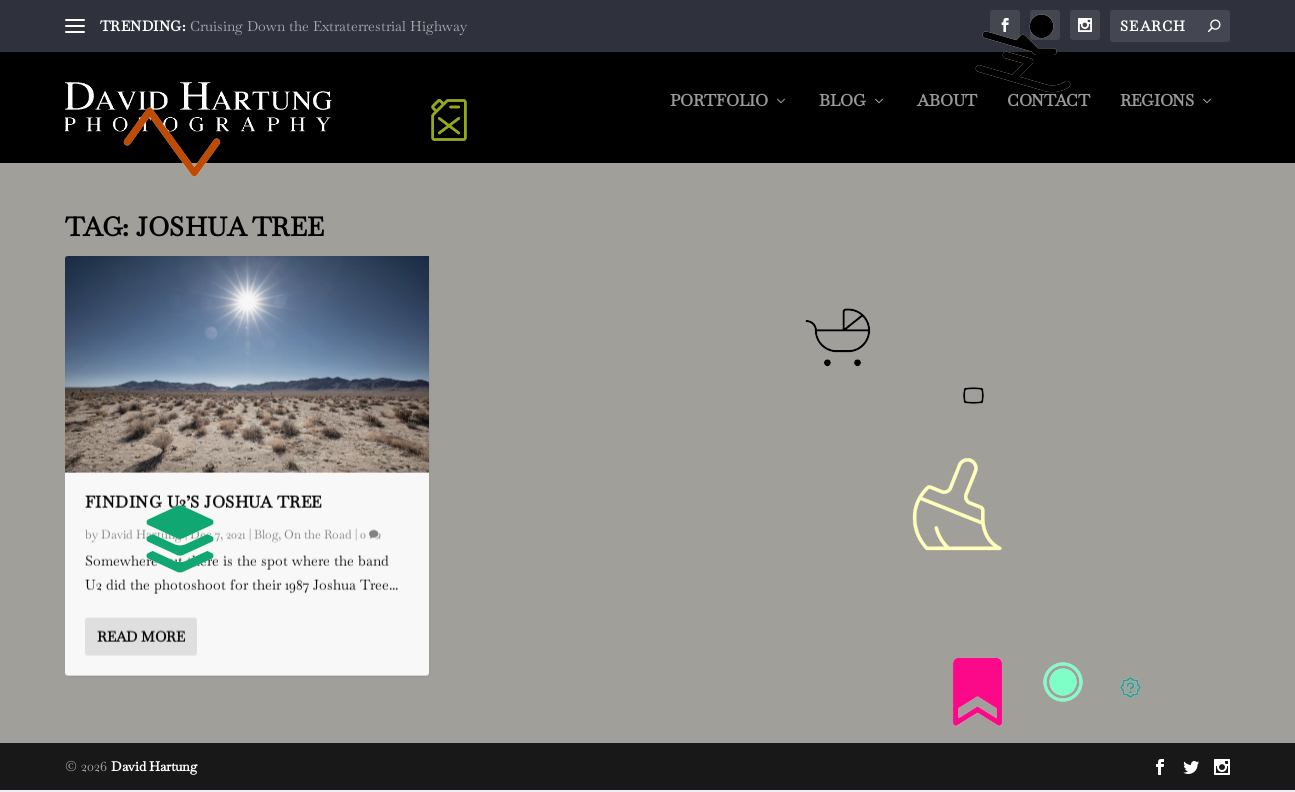  What do you see at coordinates (180, 539) in the screenshot?
I see `view or manage layers` at bounding box center [180, 539].